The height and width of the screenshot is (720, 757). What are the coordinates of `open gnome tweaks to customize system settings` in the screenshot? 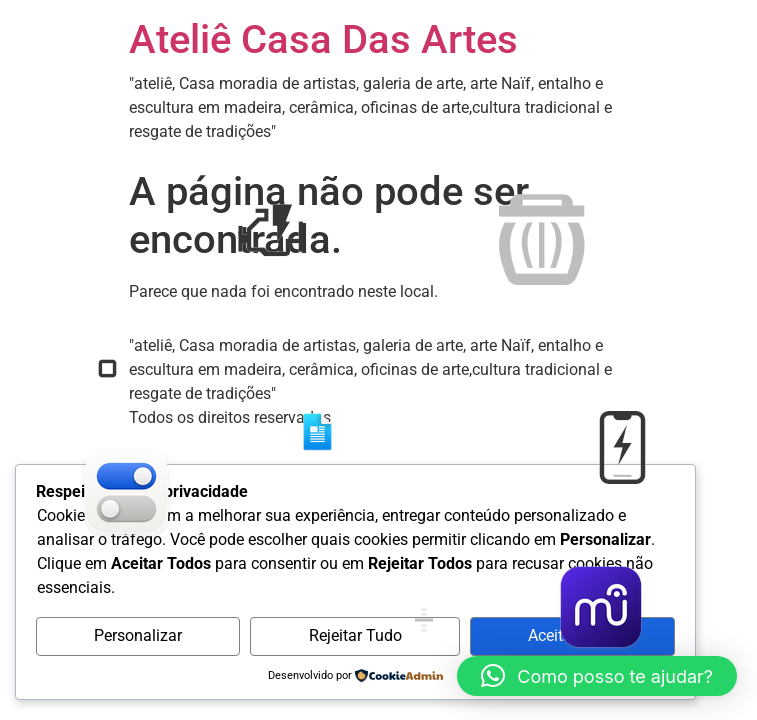 It's located at (126, 492).